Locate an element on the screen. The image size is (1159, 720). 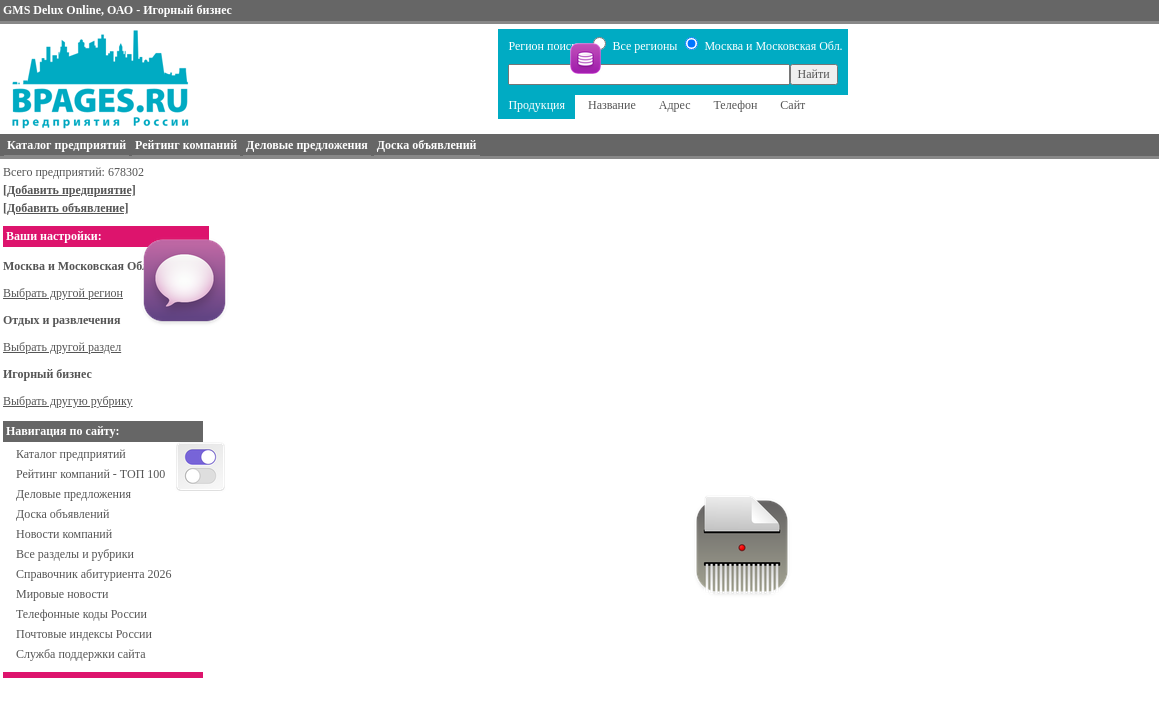
open gnome tweaks application is located at coordinates (200, 466).